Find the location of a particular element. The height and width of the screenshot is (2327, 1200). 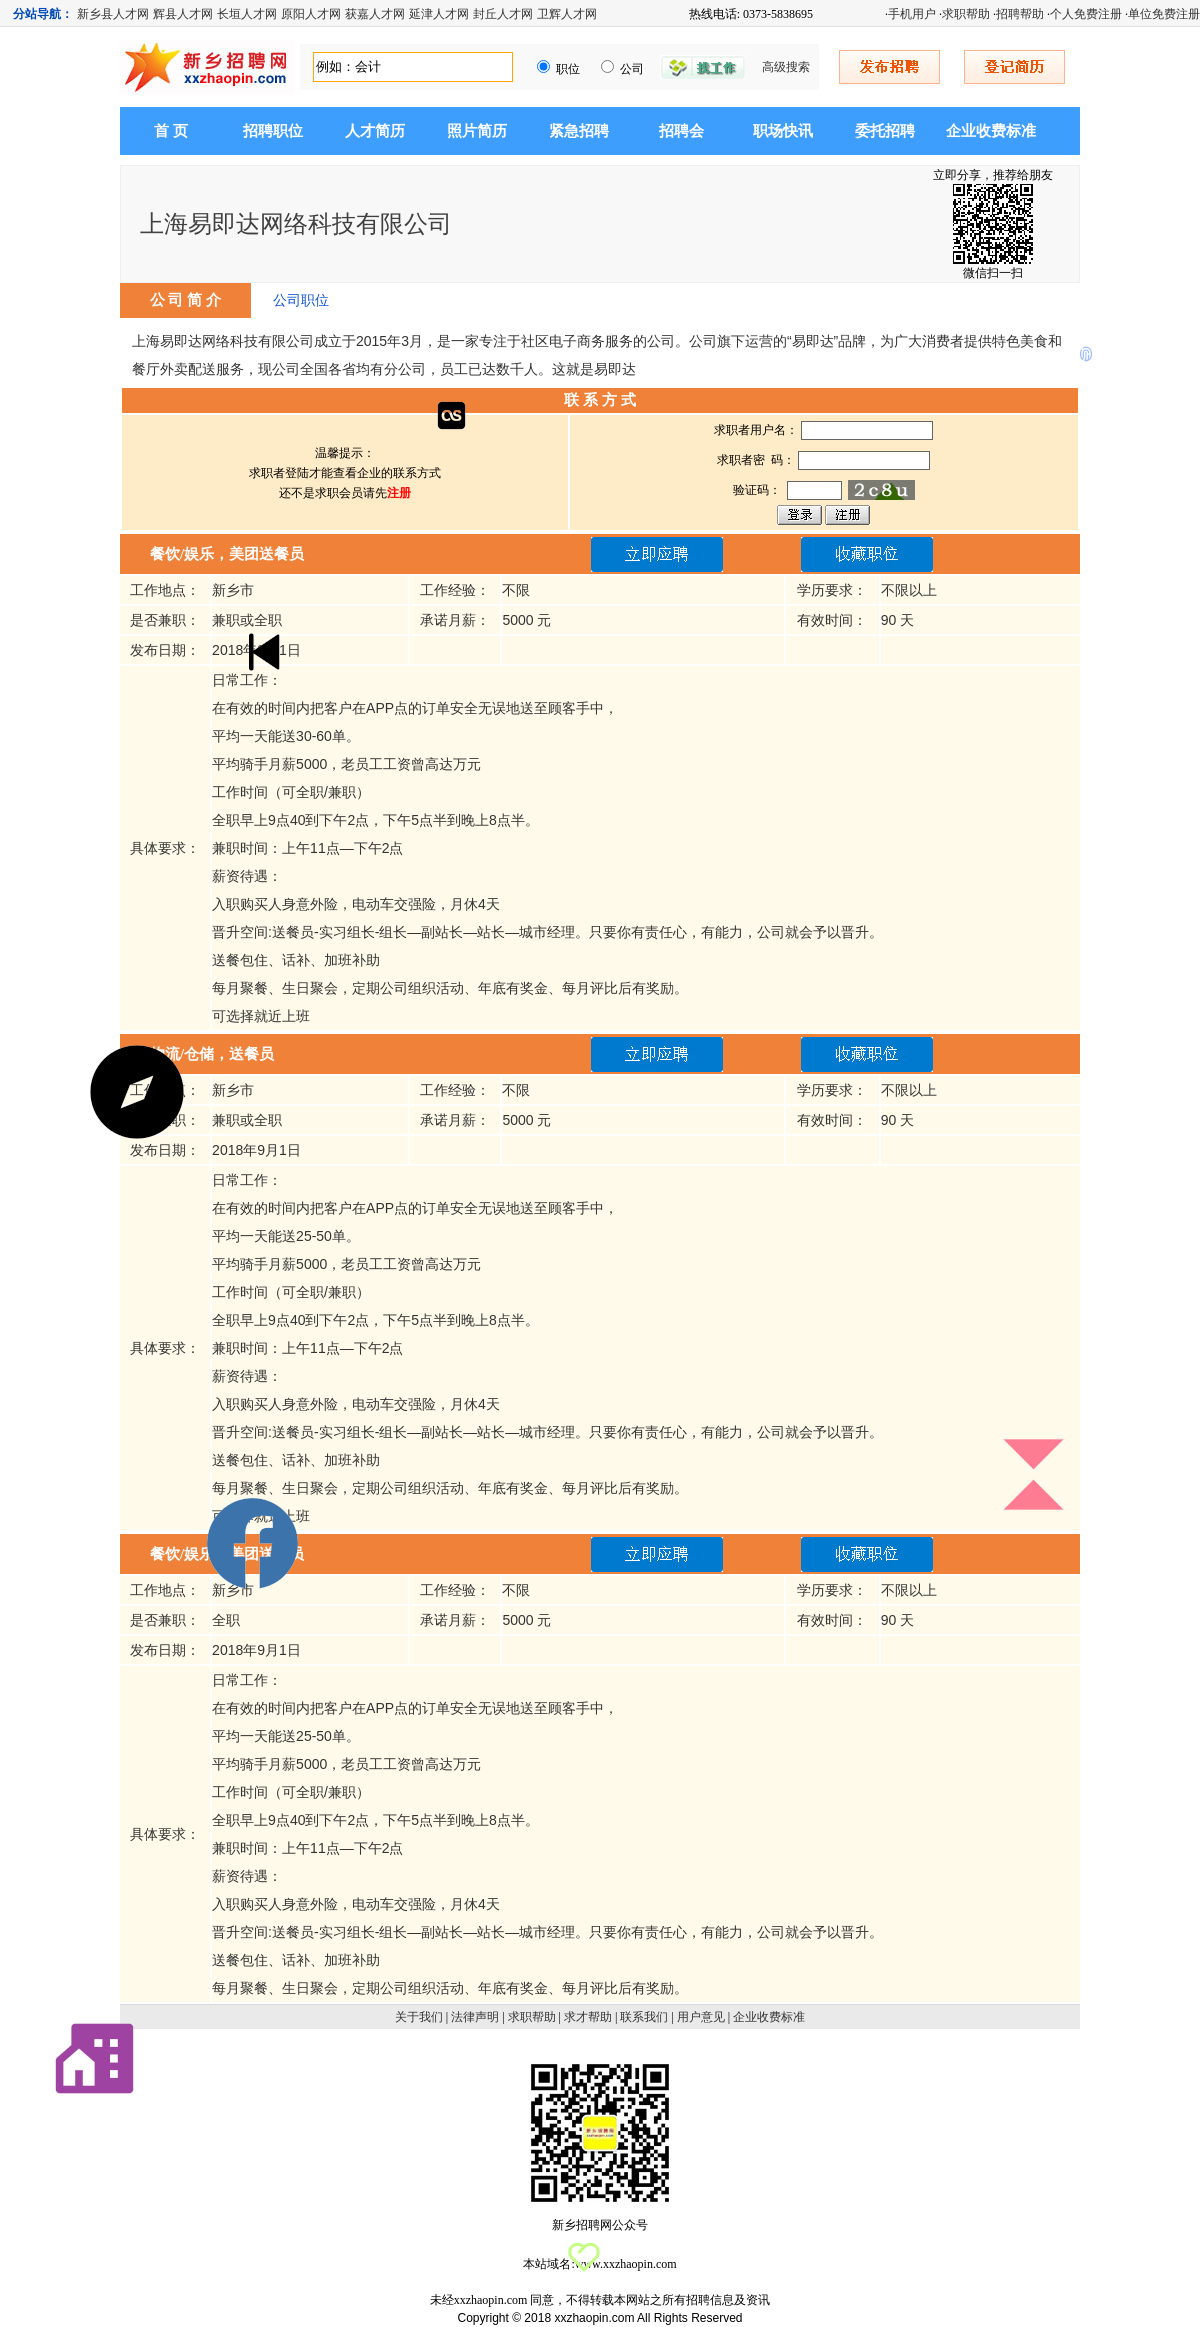

open Last.fm app or profile is located at coordinates (451, 415).